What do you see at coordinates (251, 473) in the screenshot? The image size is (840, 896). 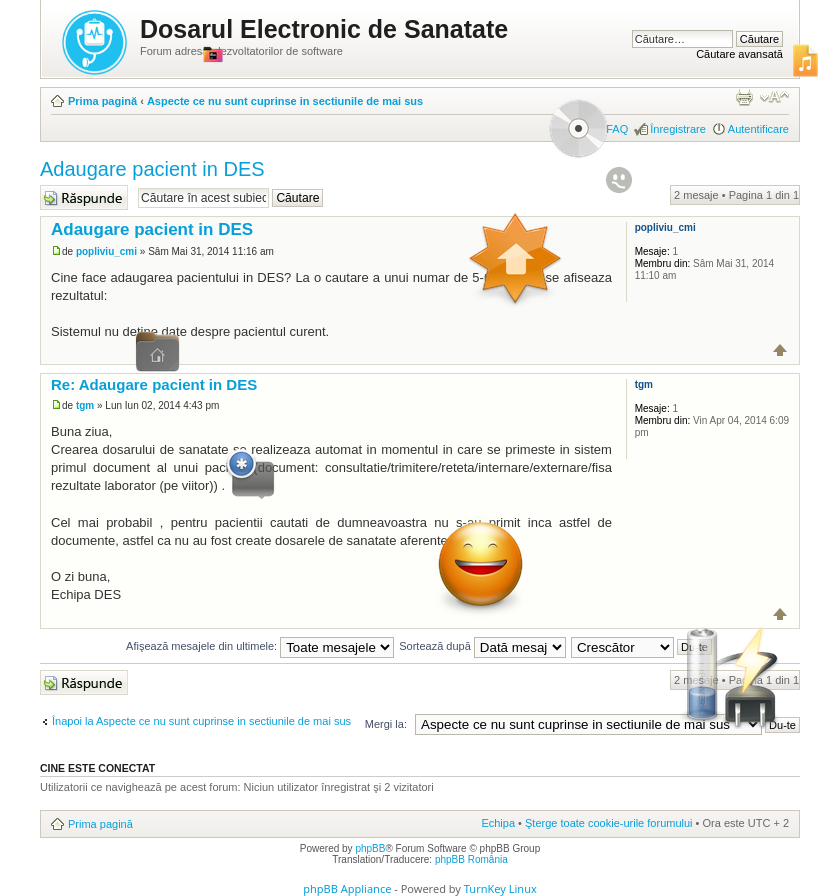 I see `manage system notification settings` at bounding box center [251, 473].